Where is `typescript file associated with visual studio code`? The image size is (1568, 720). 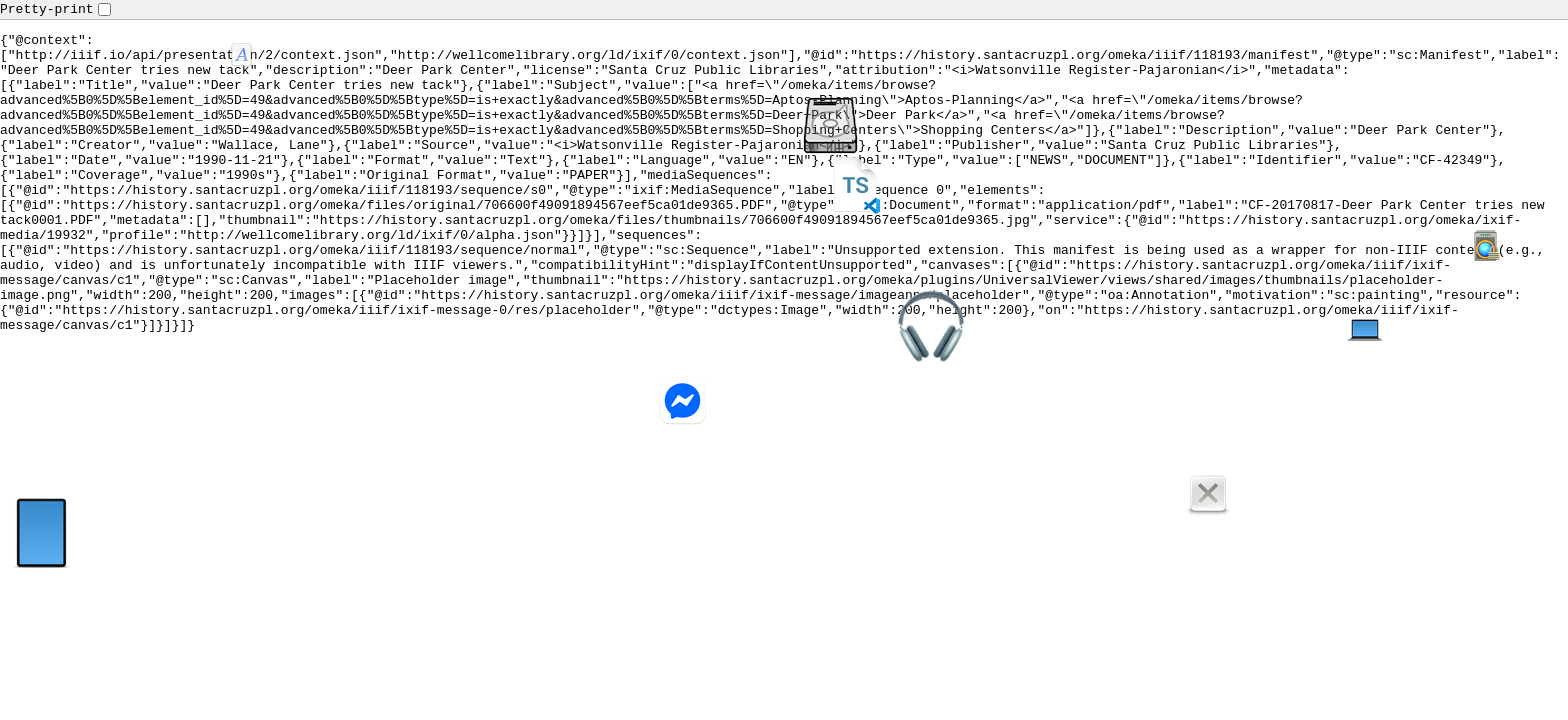
typescript file associated with visual studio code is located at coordinates (855, 185).